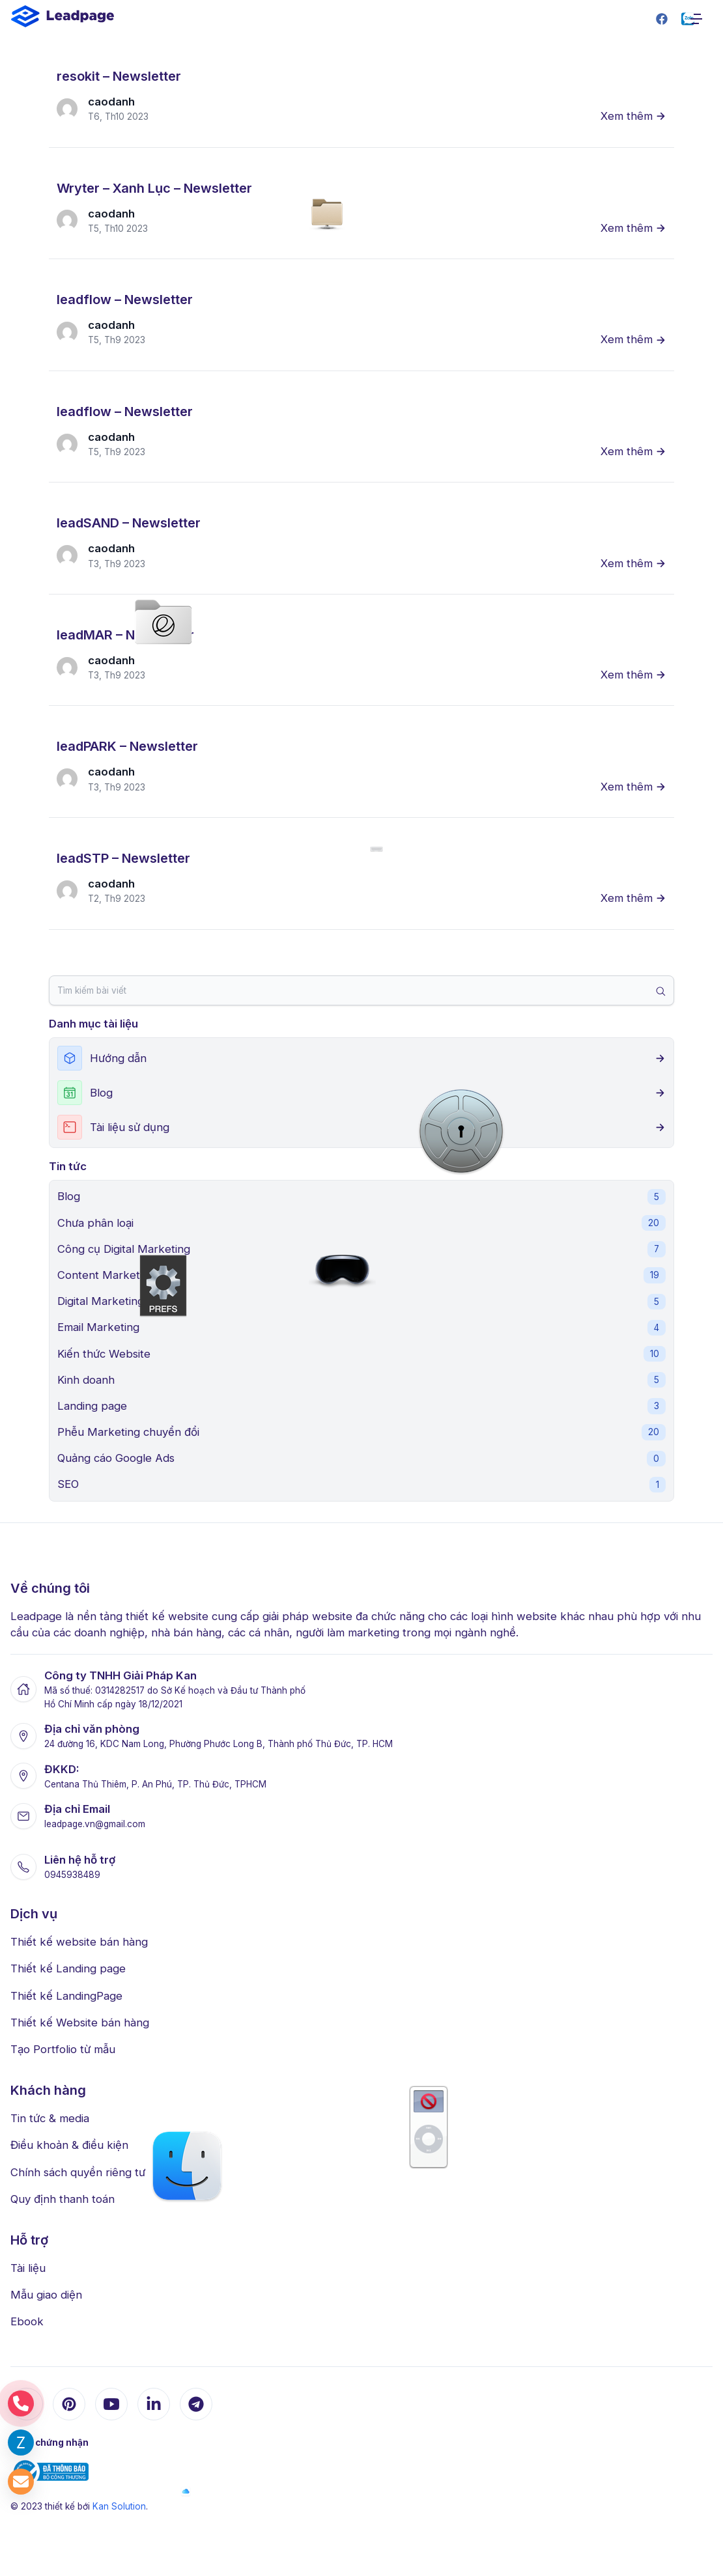  Describe the element at coordinates (187, 2166) in the screenshot. I see `open Finder to browse files and folders` at that location.